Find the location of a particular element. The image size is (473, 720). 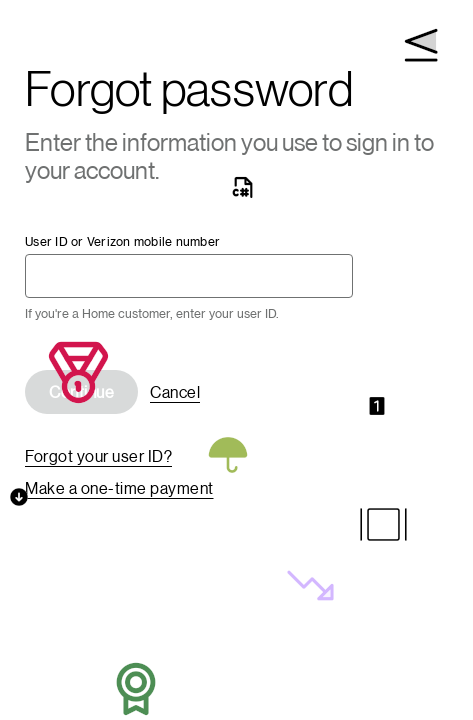

open a C# source code file is located at coordinates (243, 187).